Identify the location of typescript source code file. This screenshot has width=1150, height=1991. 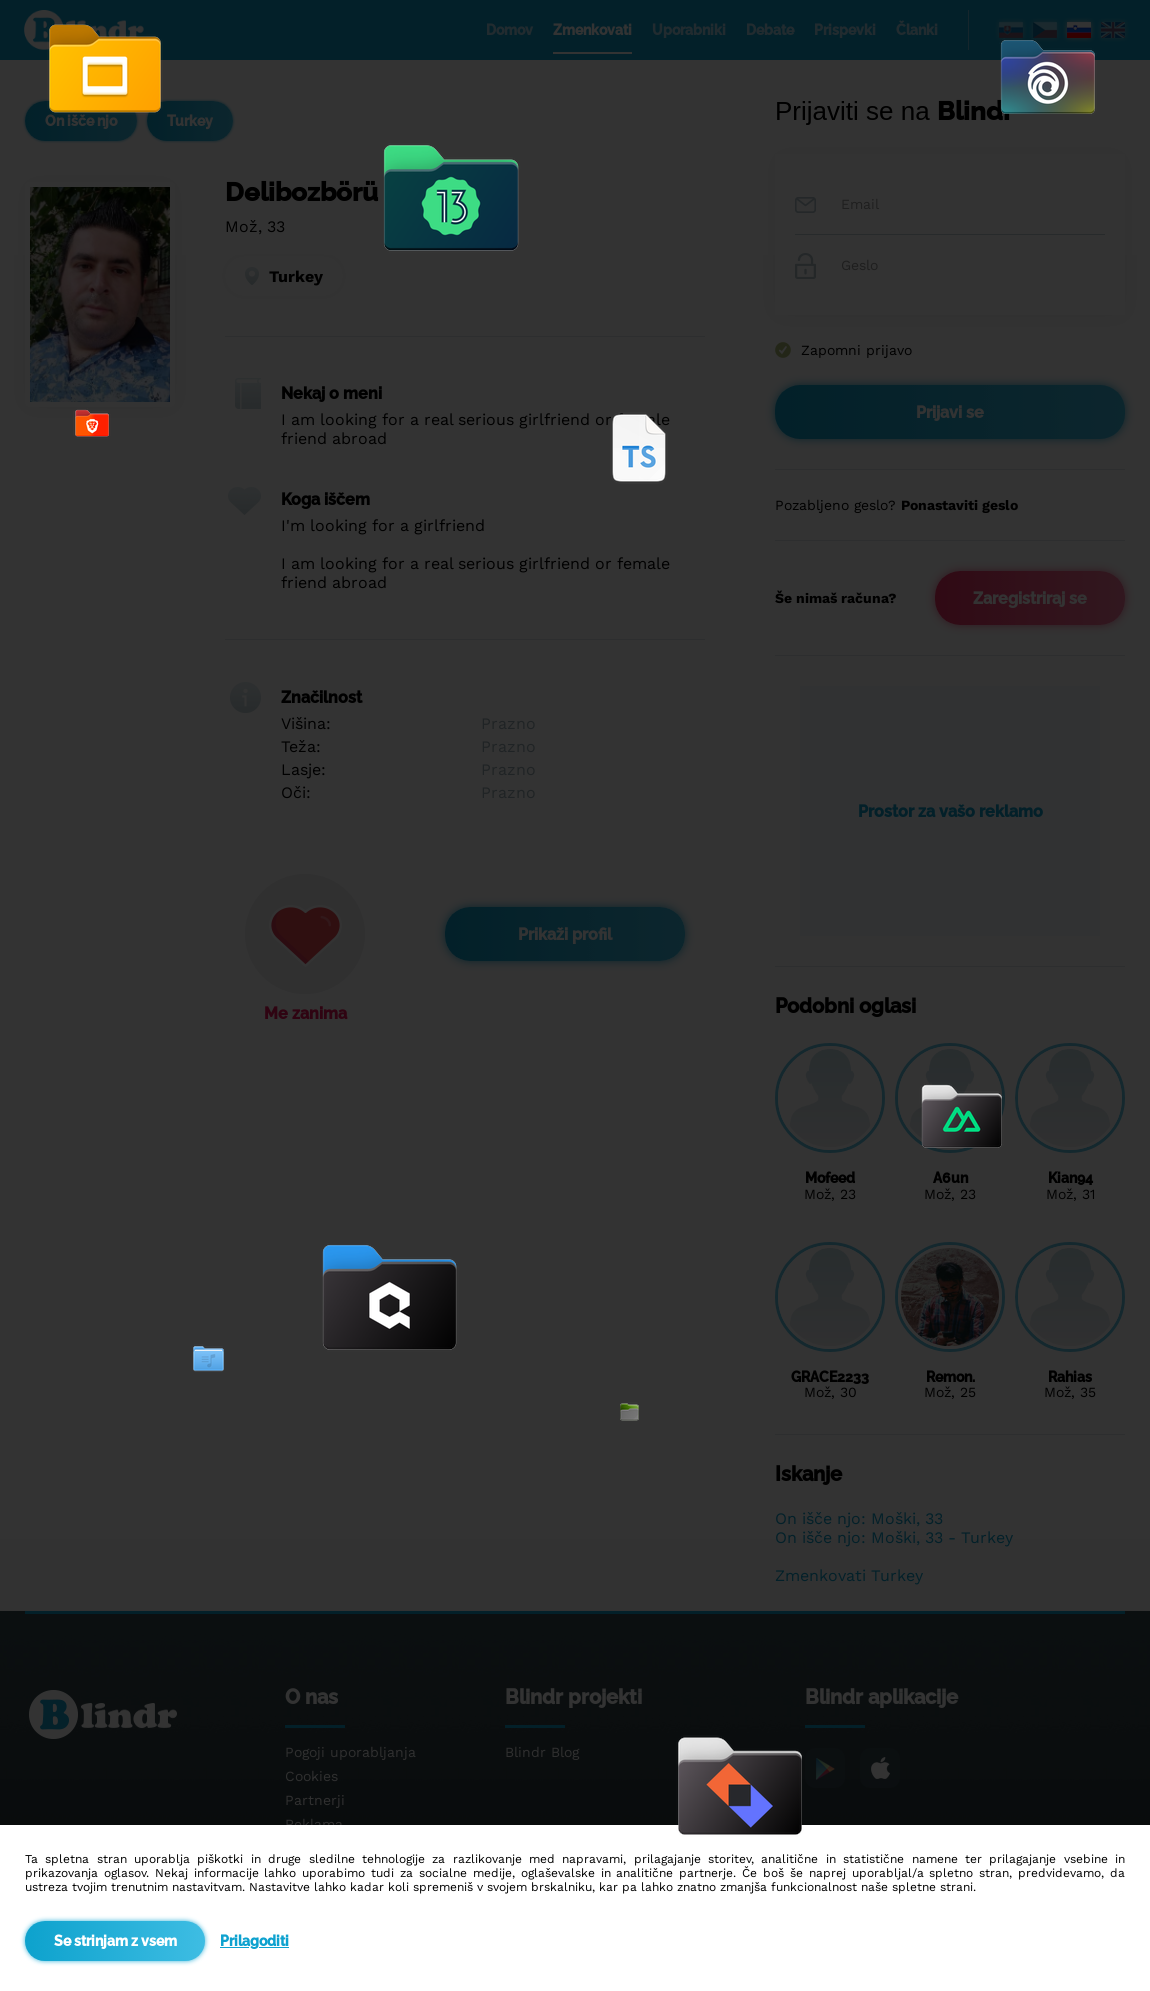
(639, 448).